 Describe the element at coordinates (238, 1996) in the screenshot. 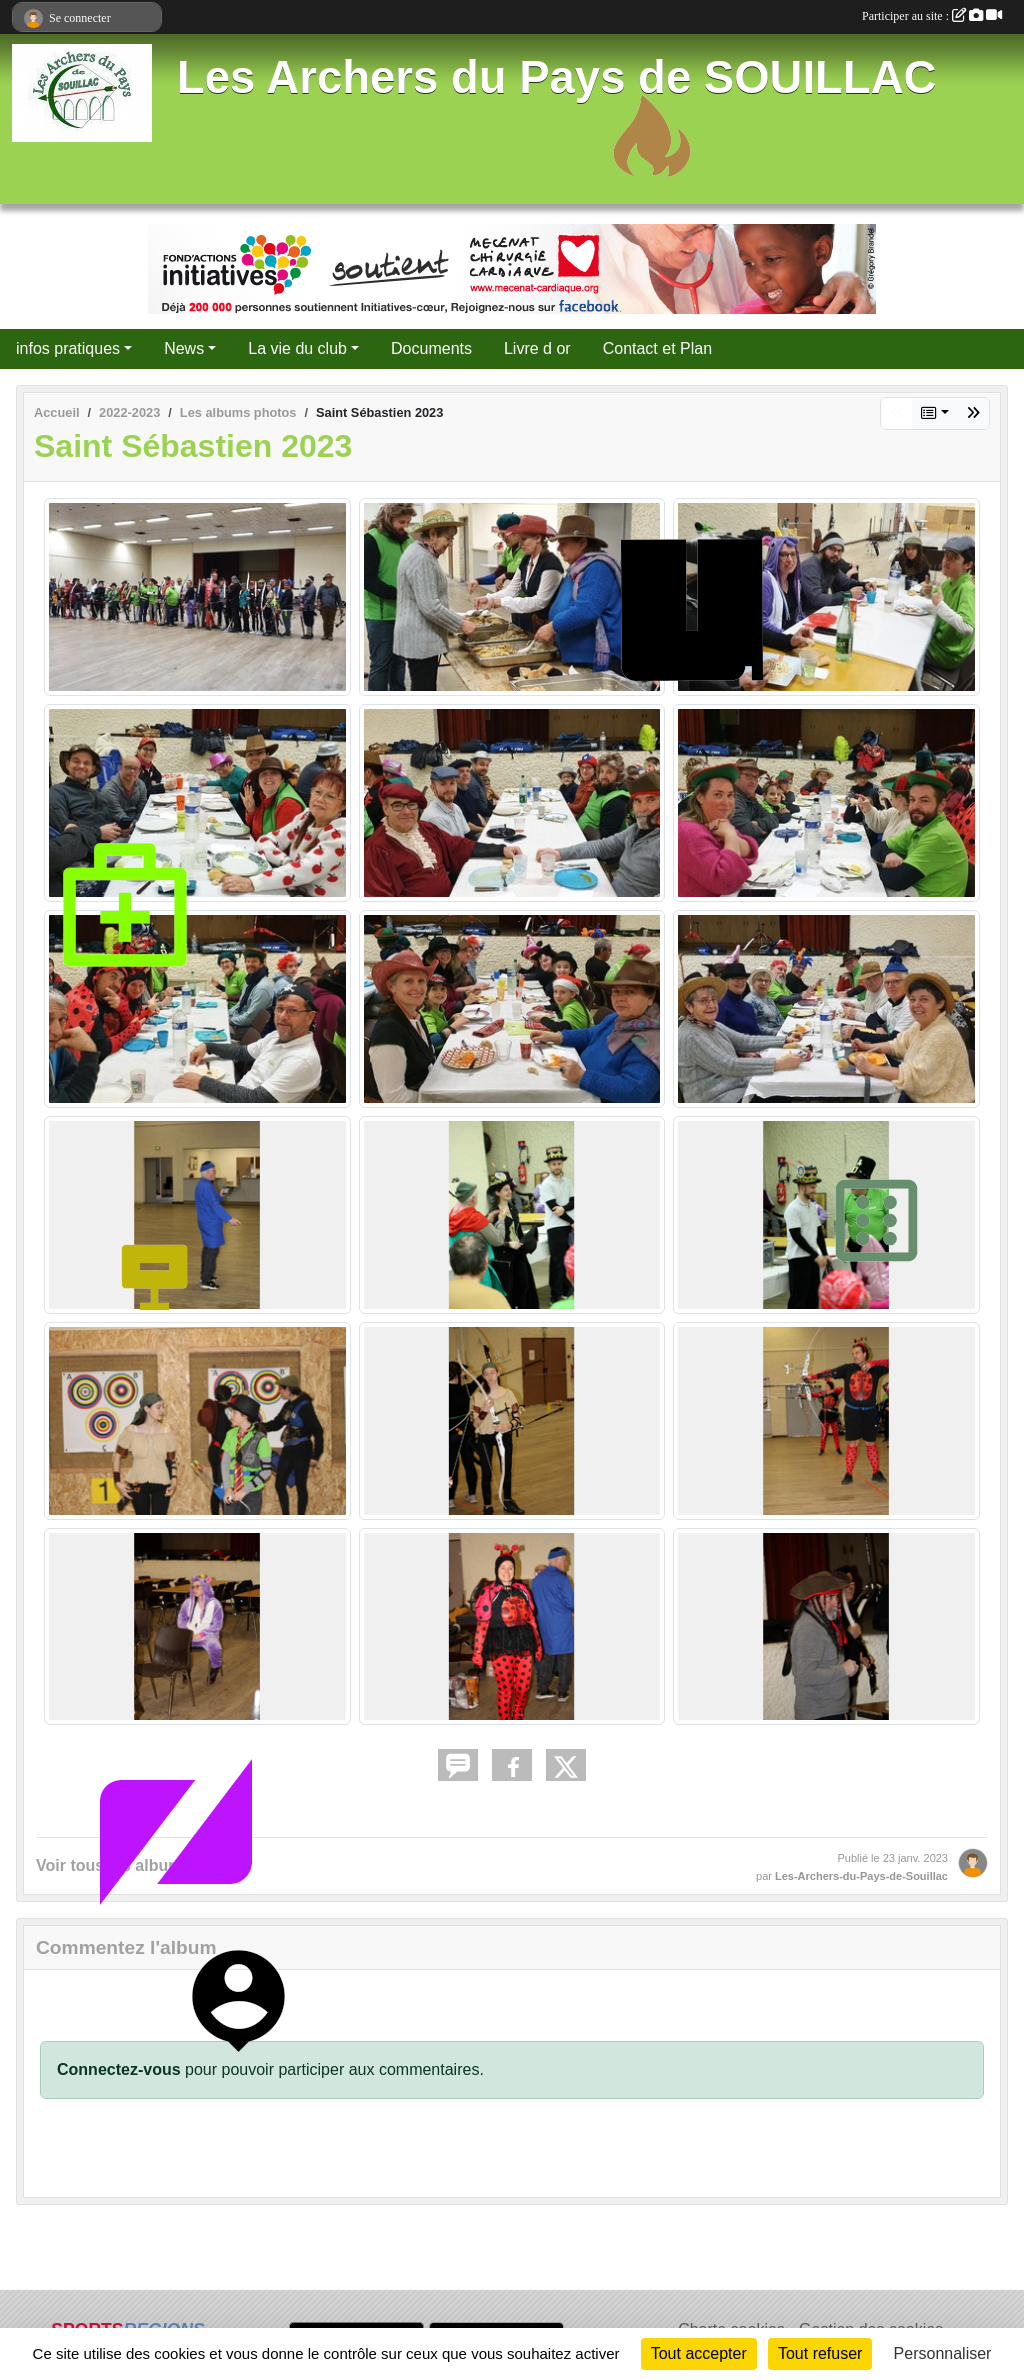

I see `view user profile location` at that location.